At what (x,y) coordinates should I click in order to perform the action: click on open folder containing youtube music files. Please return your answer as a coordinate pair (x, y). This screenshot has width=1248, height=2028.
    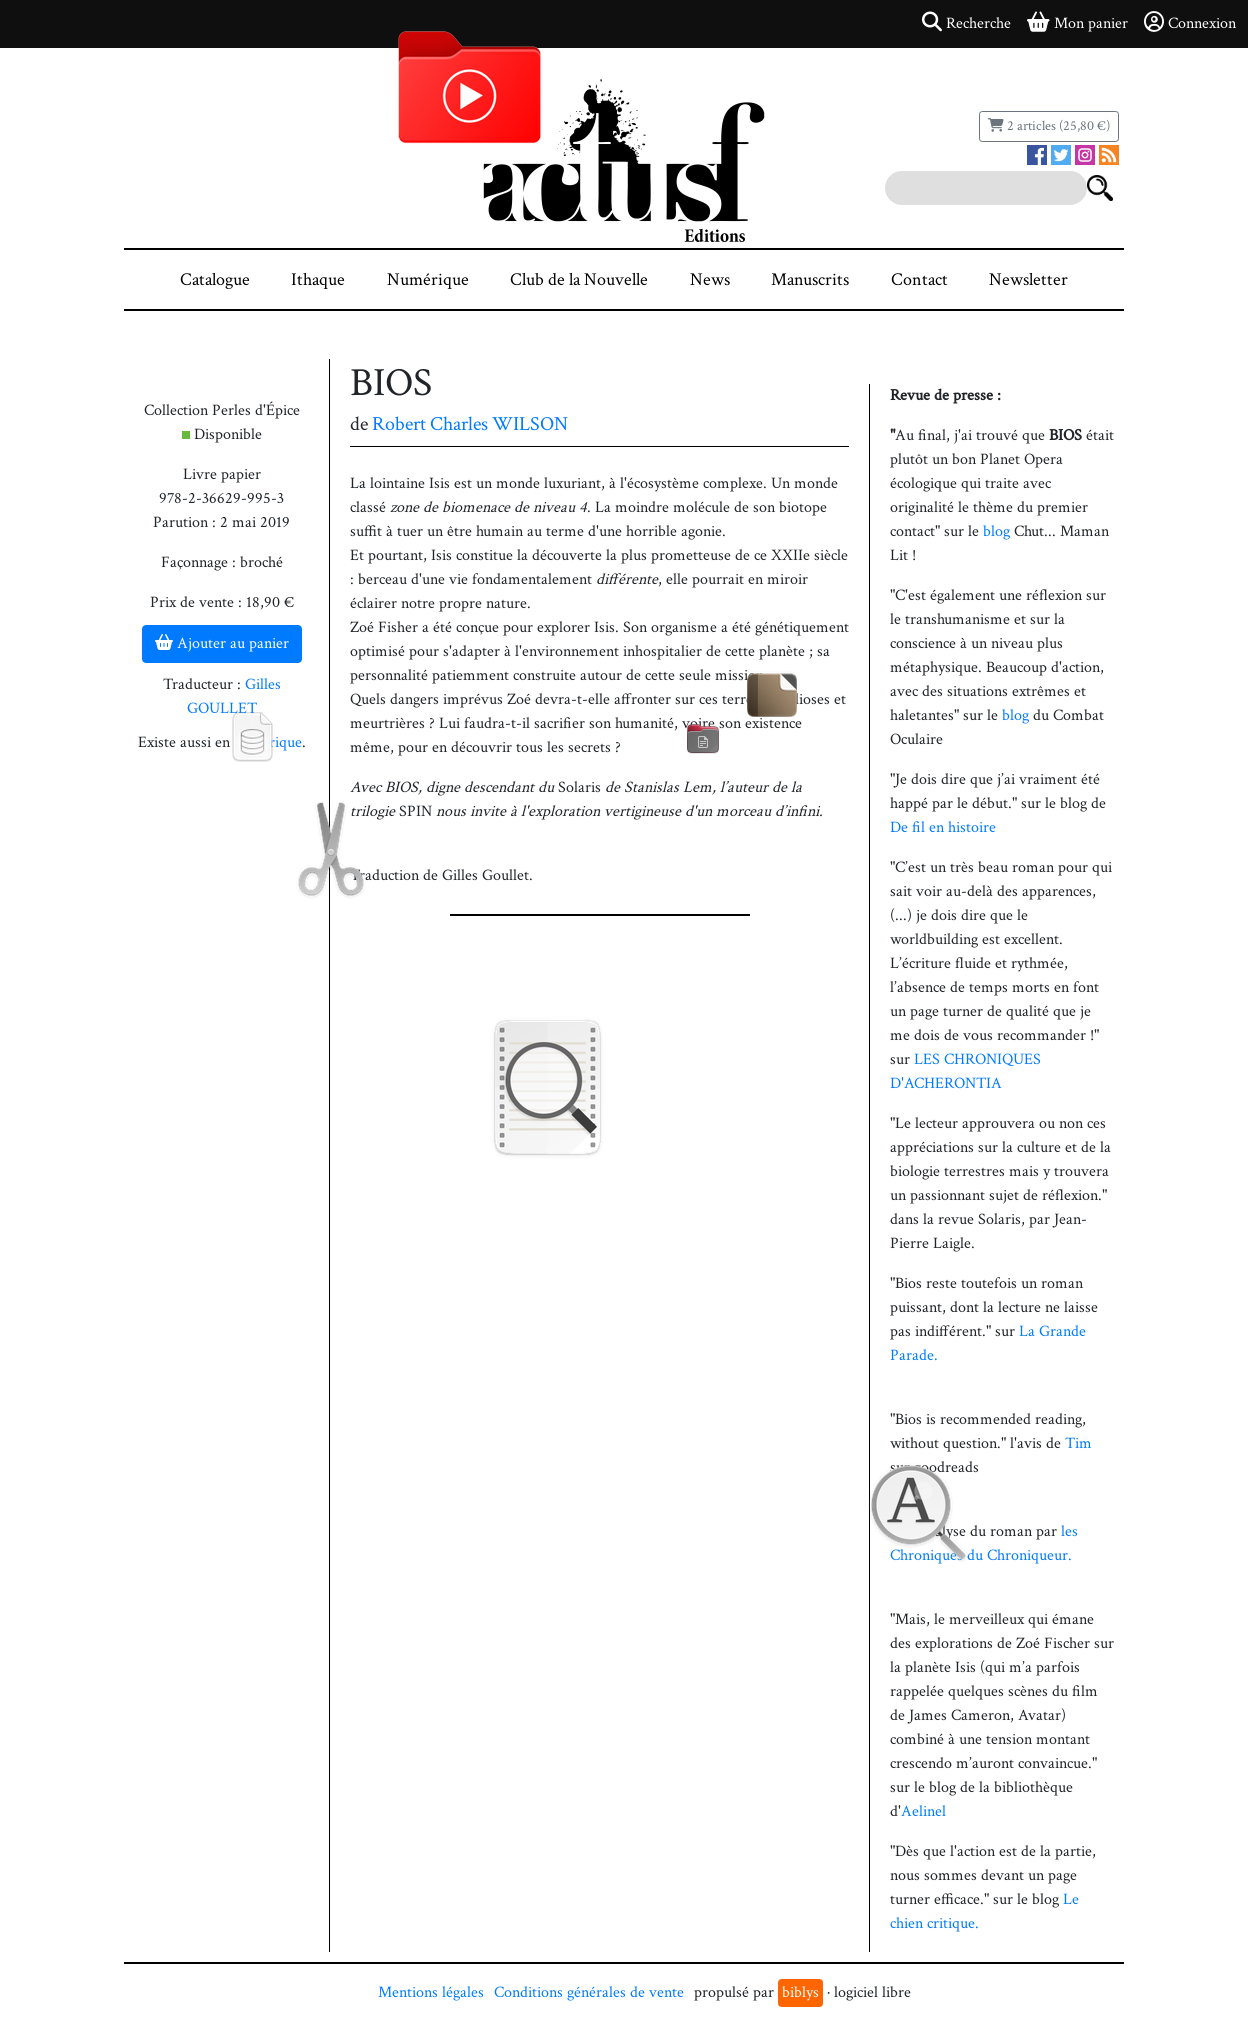
    Looking at the image, I should click on (469, 91).